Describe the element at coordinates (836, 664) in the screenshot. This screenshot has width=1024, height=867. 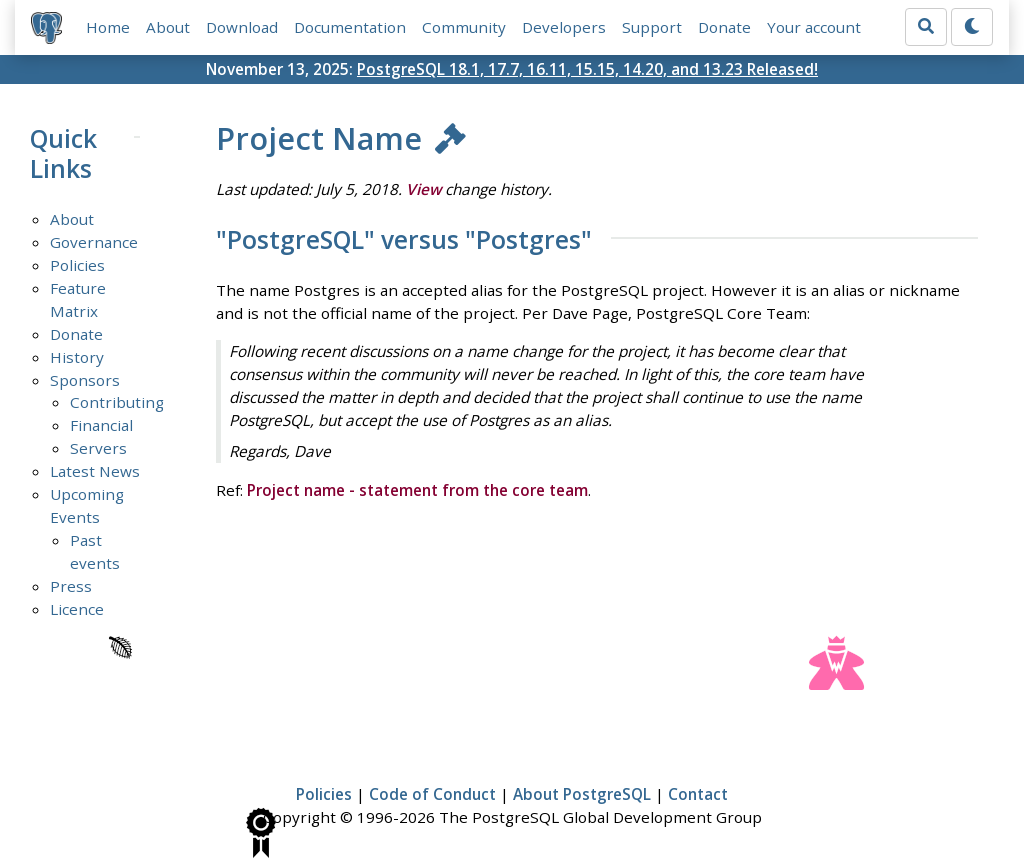
I see `select the king piece in a board game` at that location.